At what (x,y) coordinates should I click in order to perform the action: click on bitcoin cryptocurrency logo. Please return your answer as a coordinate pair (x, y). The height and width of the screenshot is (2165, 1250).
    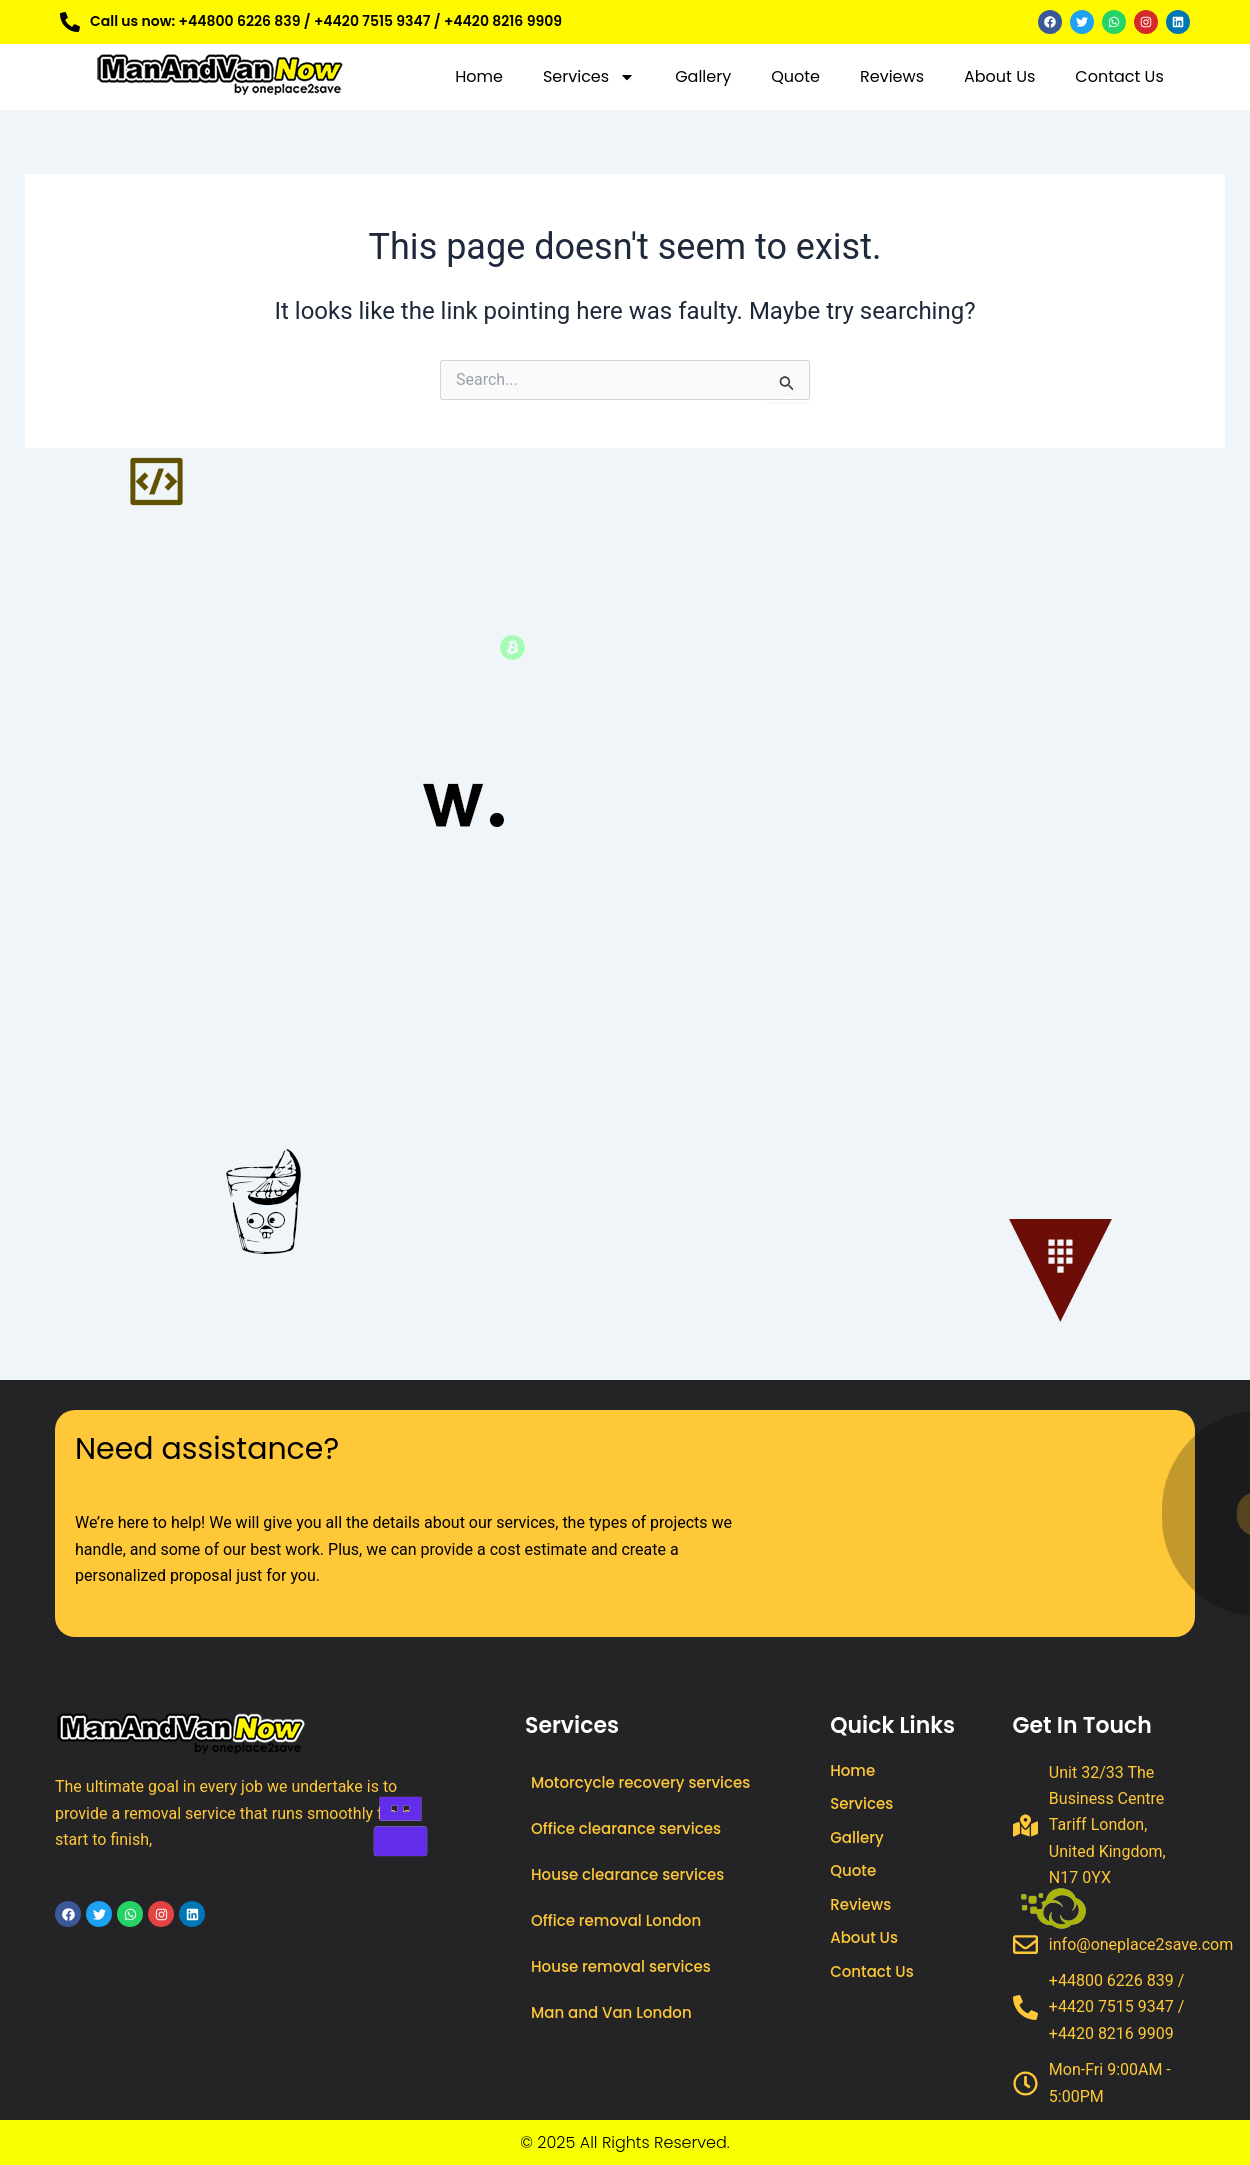
    Looking at the image, I should click on (512, 647).